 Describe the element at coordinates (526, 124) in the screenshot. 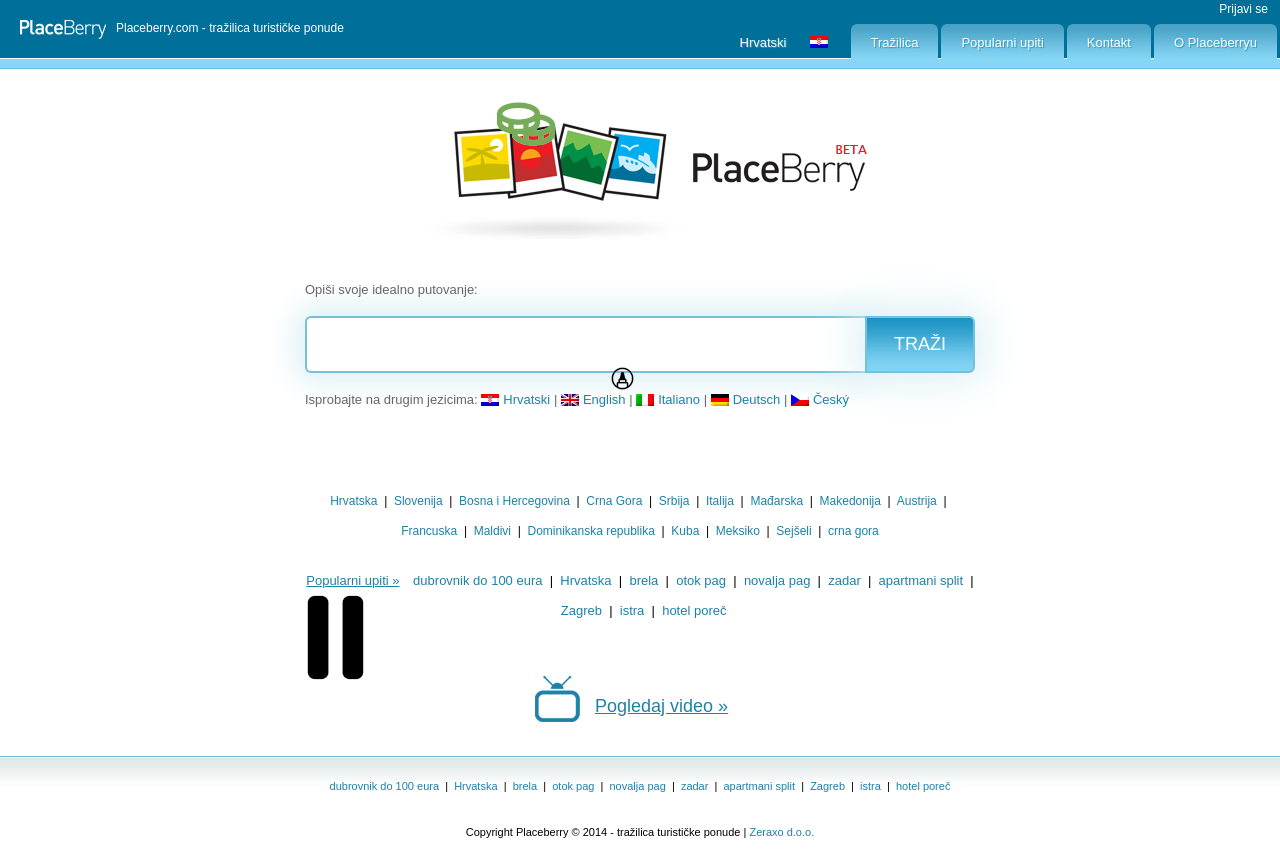

I see `view your coin balance or currency` at that location.